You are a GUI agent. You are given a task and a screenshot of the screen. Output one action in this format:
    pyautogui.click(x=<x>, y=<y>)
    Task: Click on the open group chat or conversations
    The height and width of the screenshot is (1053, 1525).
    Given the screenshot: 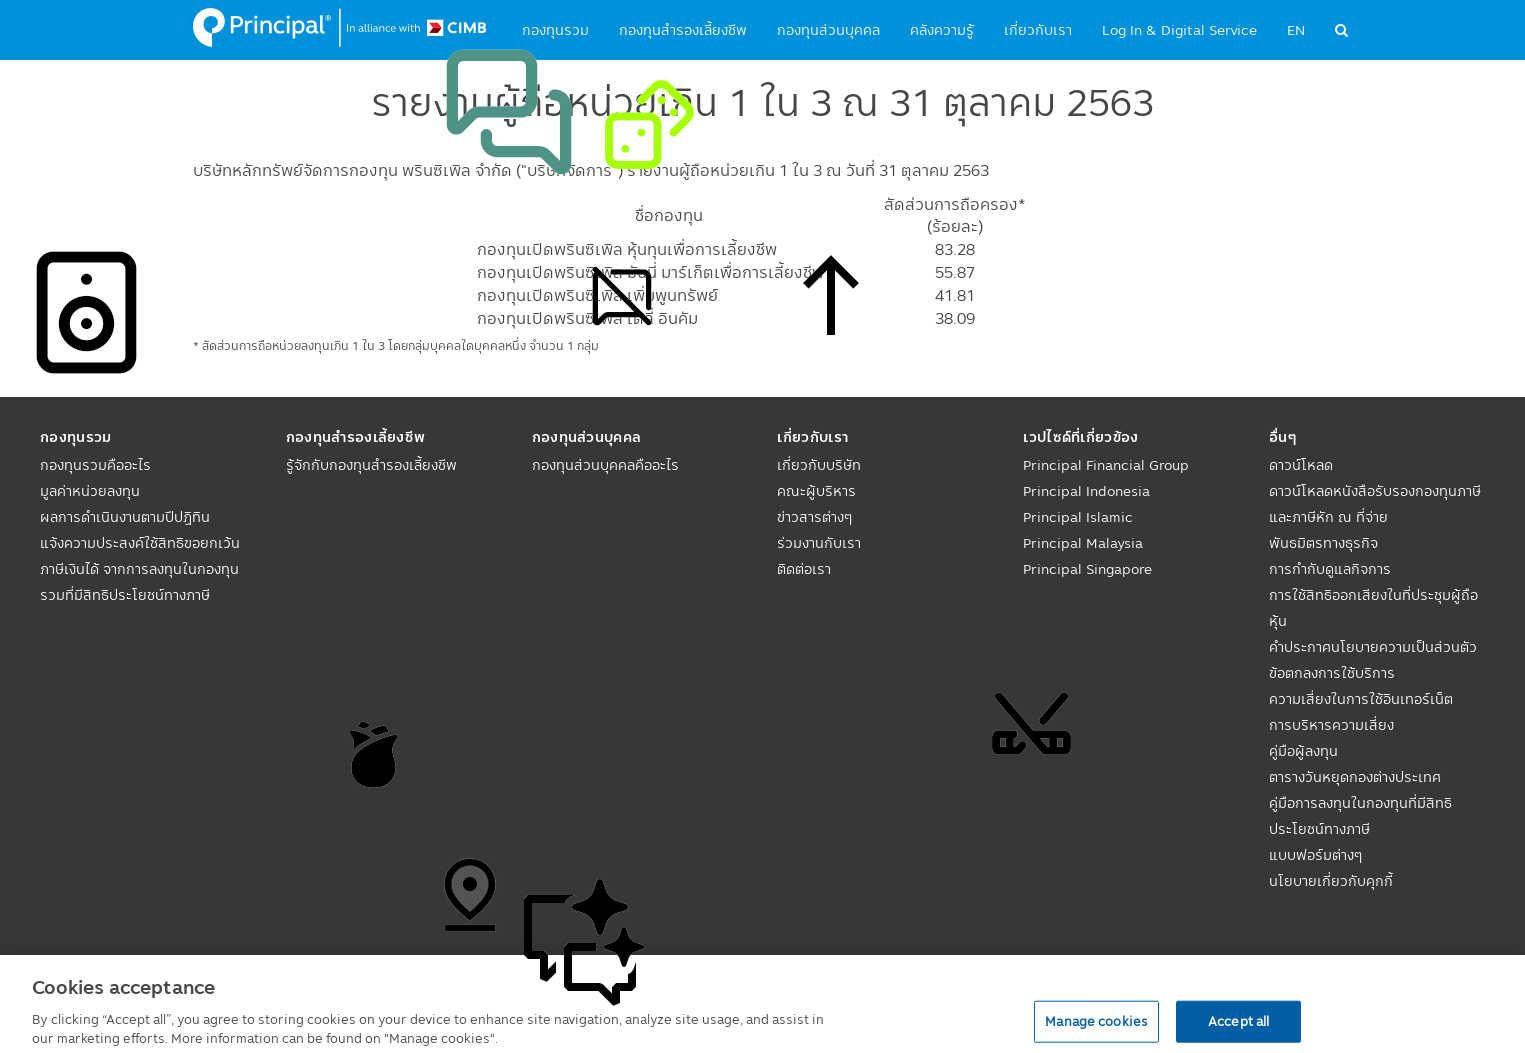 What is the action you would take?
    pyautogui.click(x=509, y=112)
    